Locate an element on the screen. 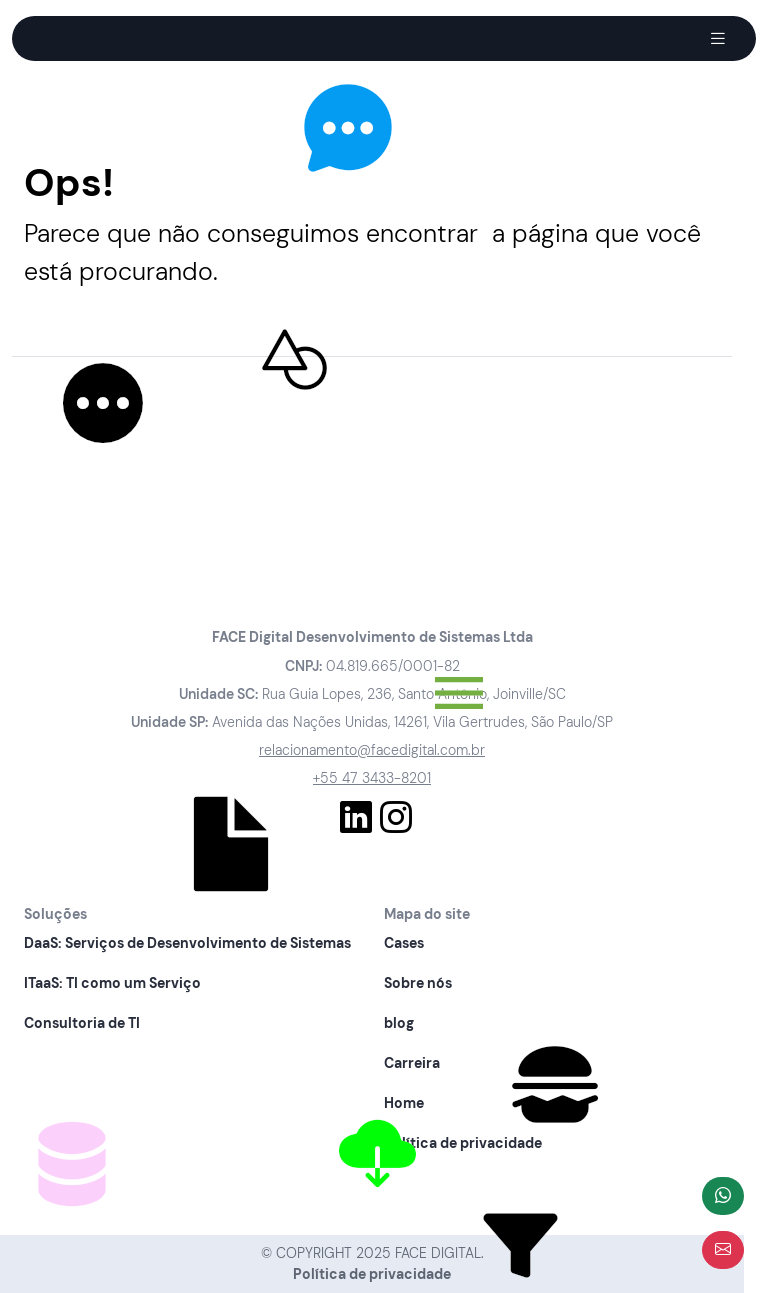 The height and width of the screenshot is (1293, 768). indicates a pending or in-progress status is located at coordinates (103, 403).